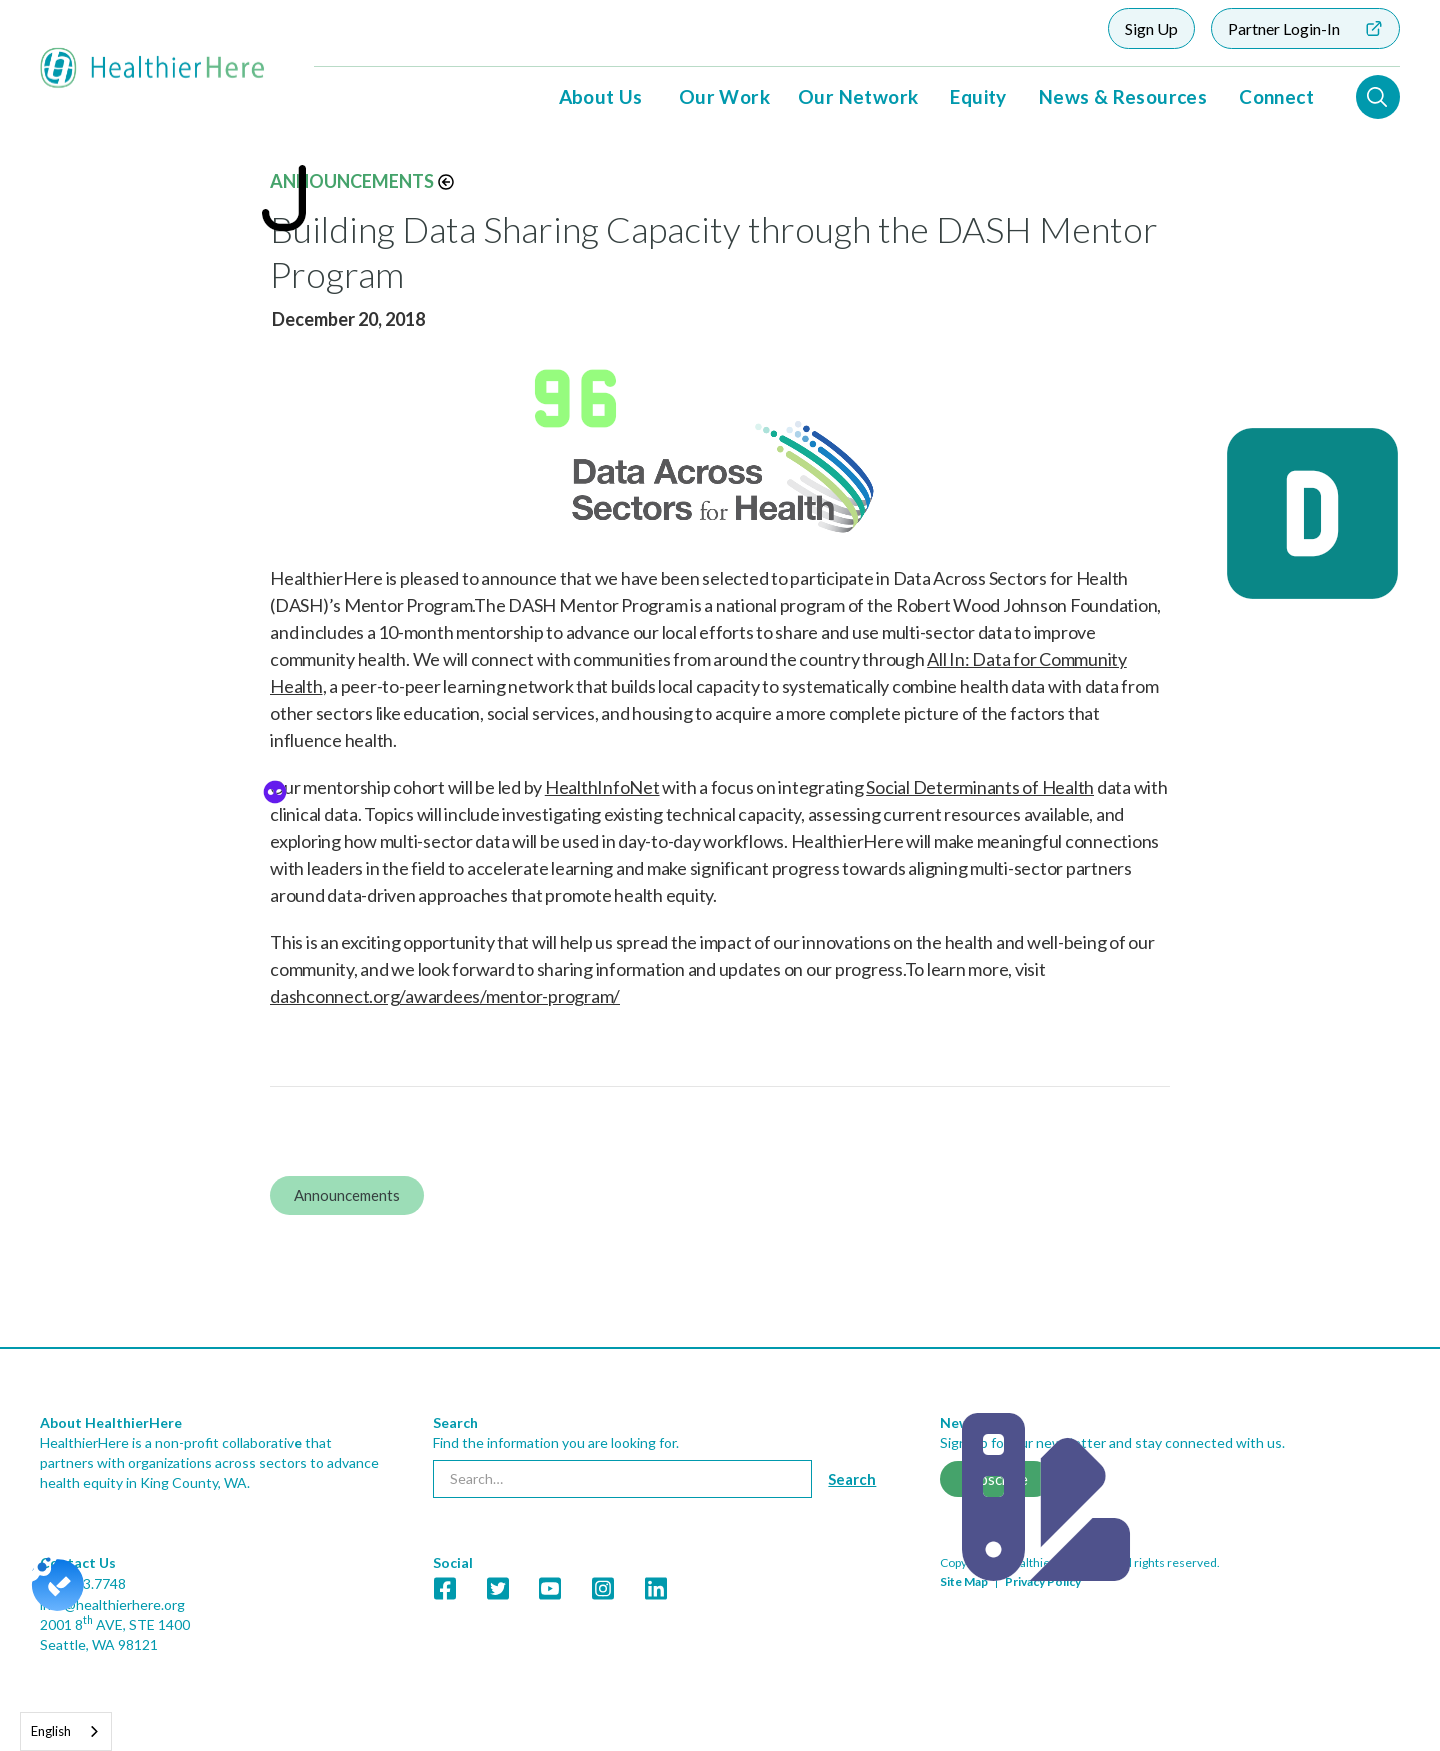  I want to click on indicates items or options starting with the letter D, so click(1312, 513).